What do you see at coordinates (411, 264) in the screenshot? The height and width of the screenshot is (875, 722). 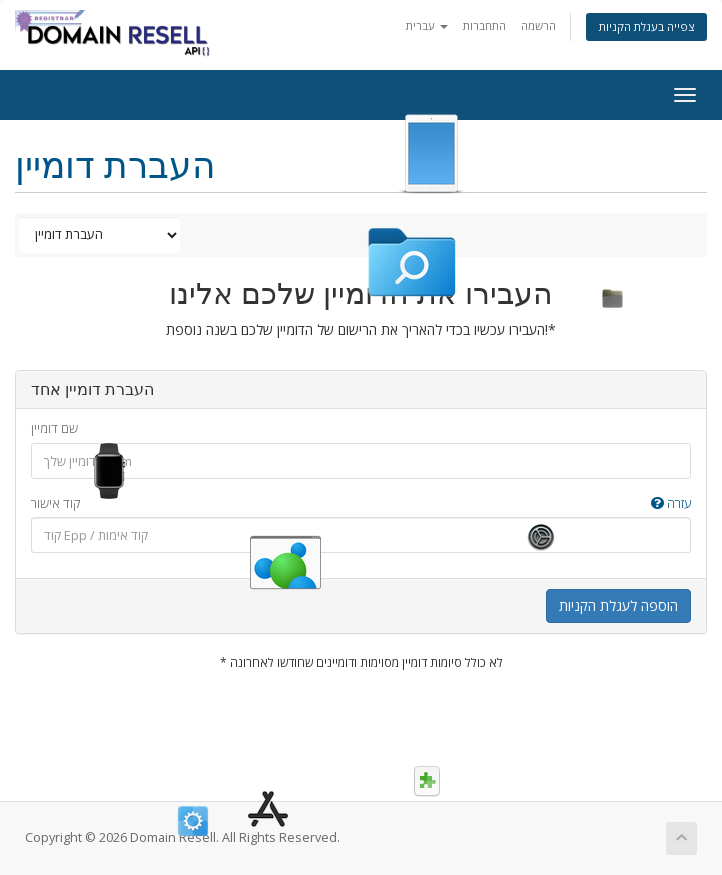 I see `search within folder contents` at bounding box center [411, 264].